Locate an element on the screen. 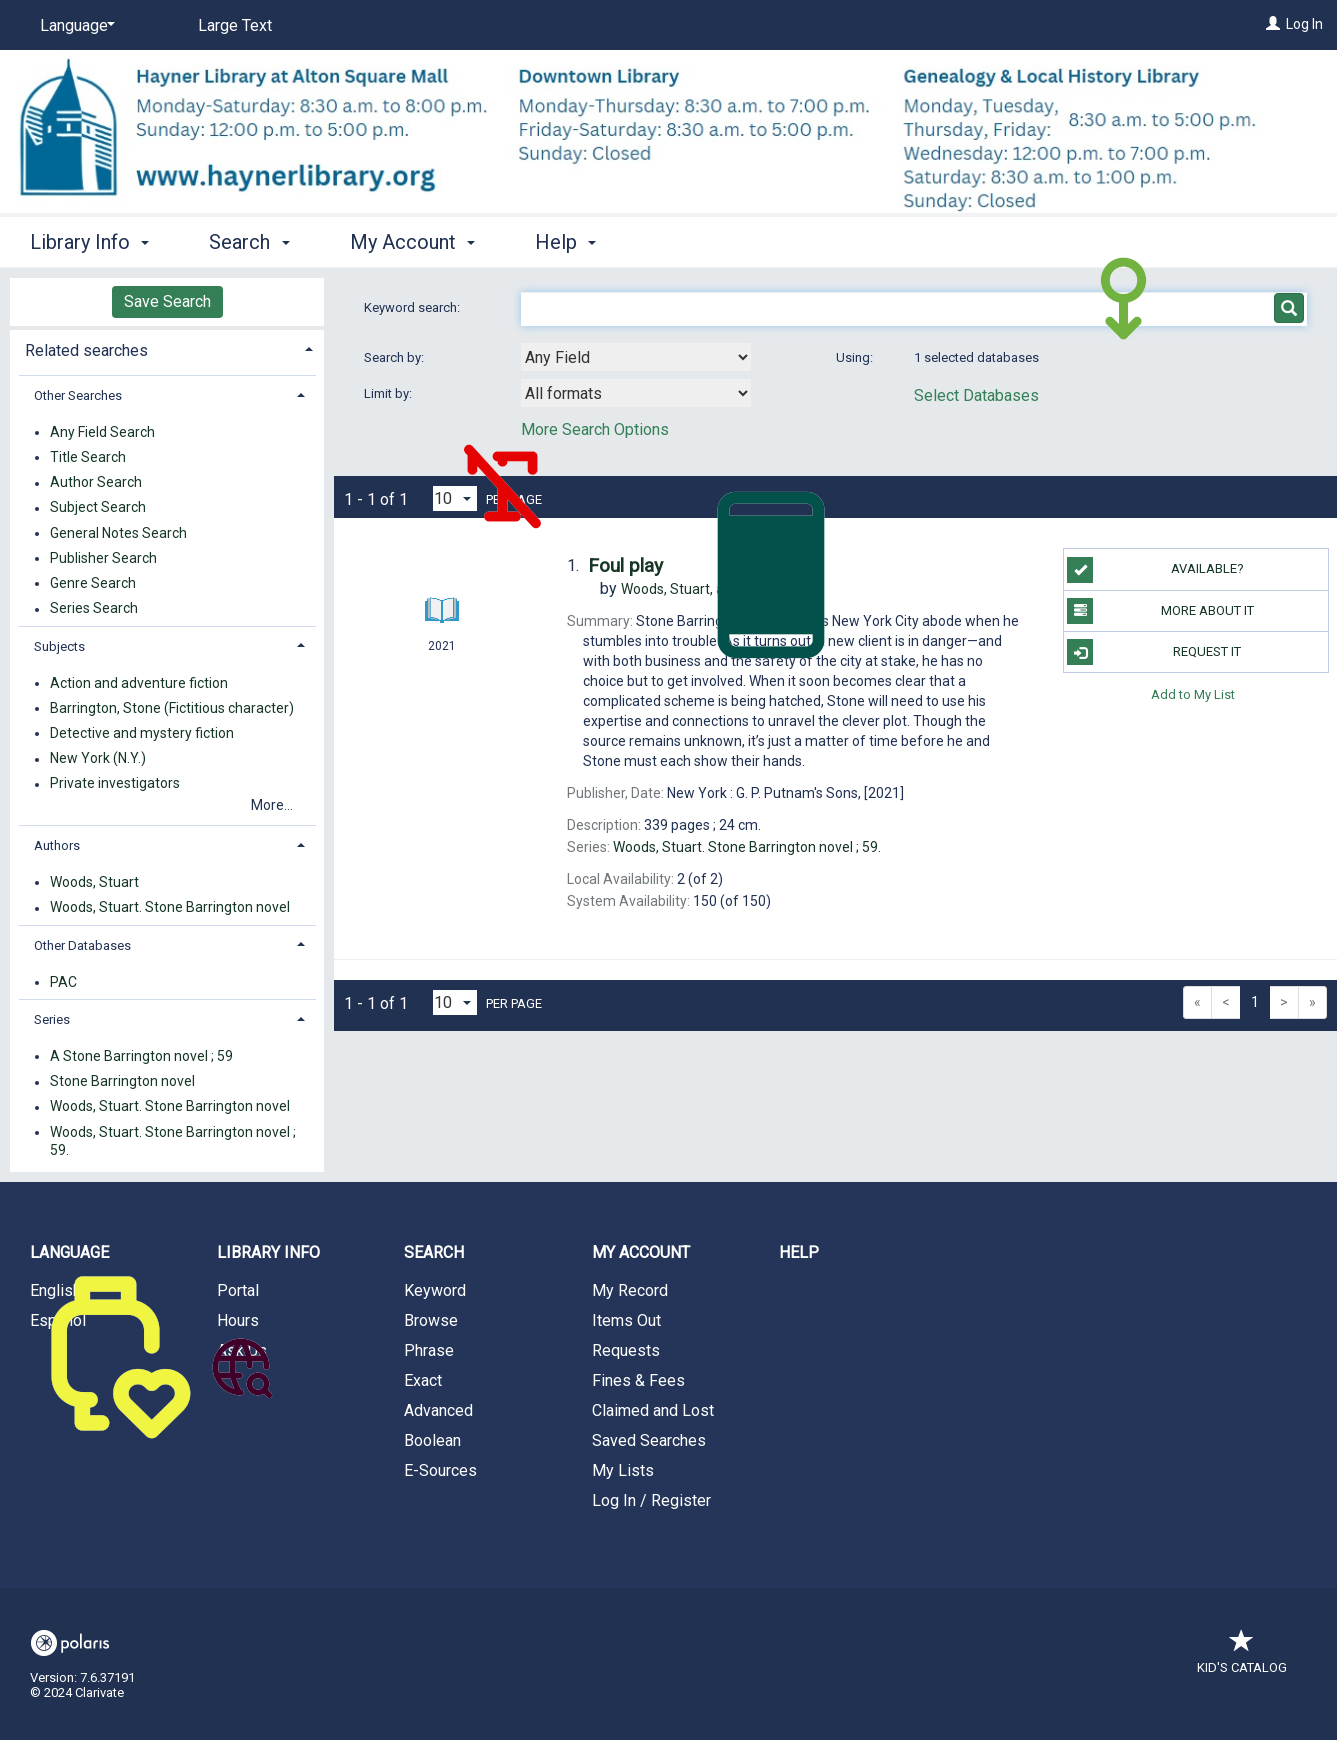  view mobile device settings is located at coordinates (771, 575).